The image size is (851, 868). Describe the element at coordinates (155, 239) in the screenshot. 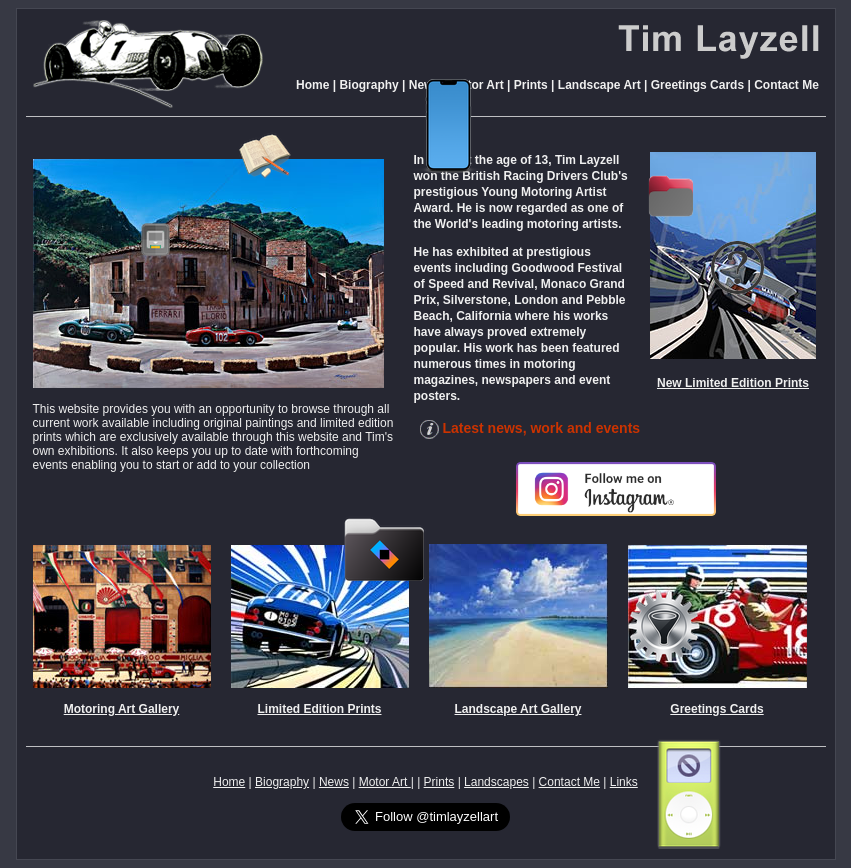

I see `nintendo ds rom file` at that location.